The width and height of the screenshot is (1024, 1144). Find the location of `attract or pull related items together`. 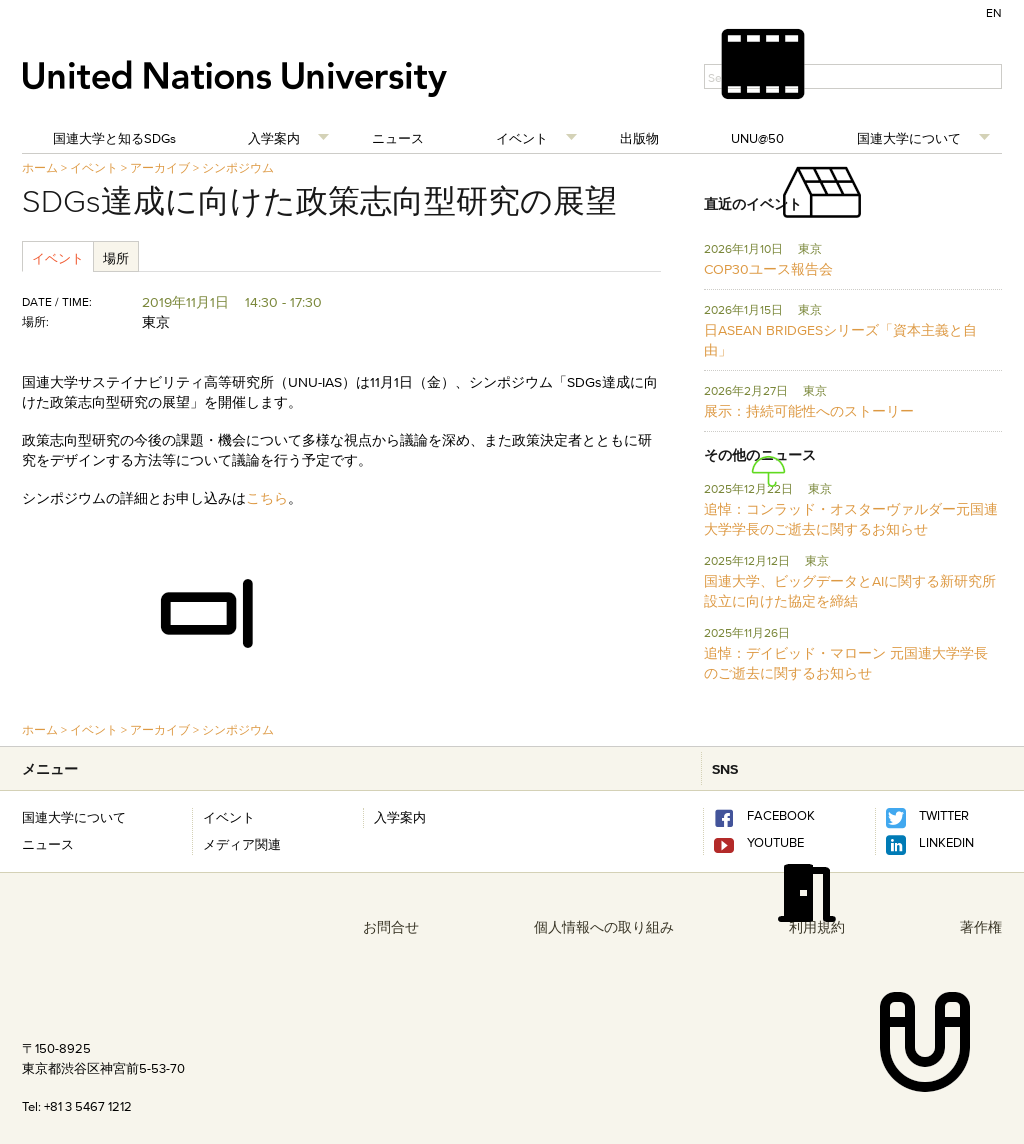

attract or pull related items together is located at coordinates (925, 1042).